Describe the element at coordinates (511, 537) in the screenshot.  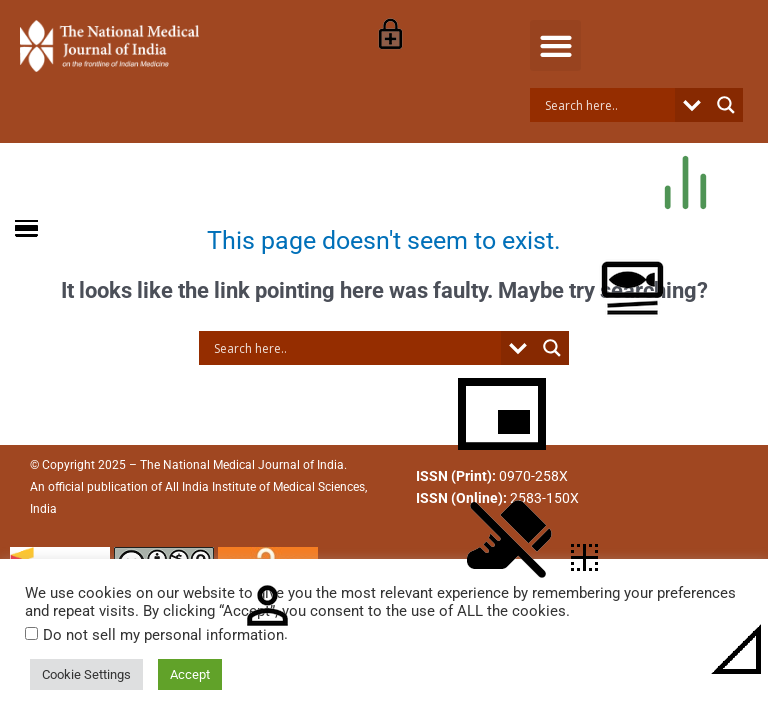
I see `indicates area where stepping is prohibited` at that location.